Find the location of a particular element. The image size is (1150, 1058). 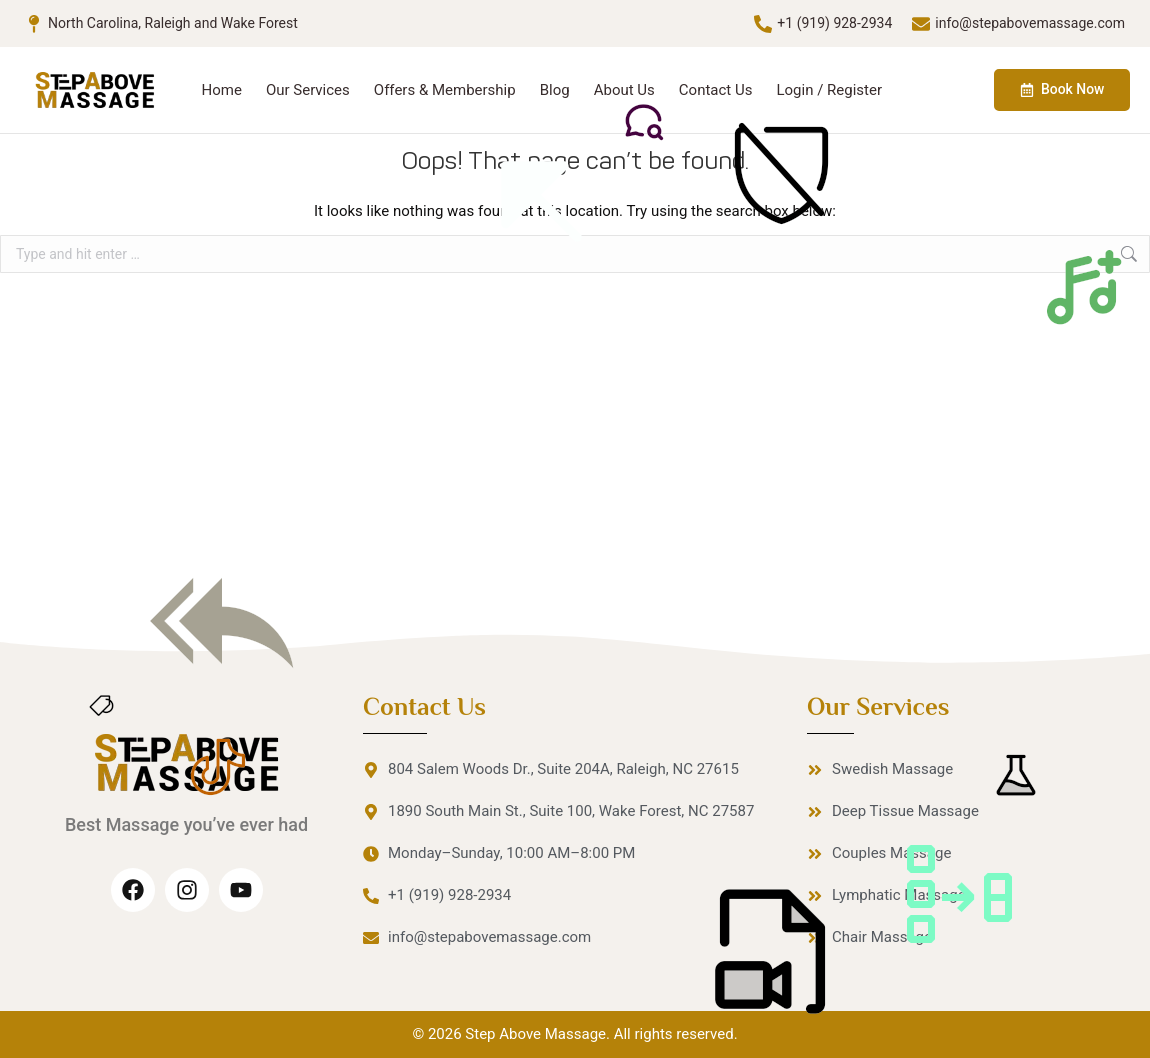

navigate back to previous screen is located at coordinates (541, 201).